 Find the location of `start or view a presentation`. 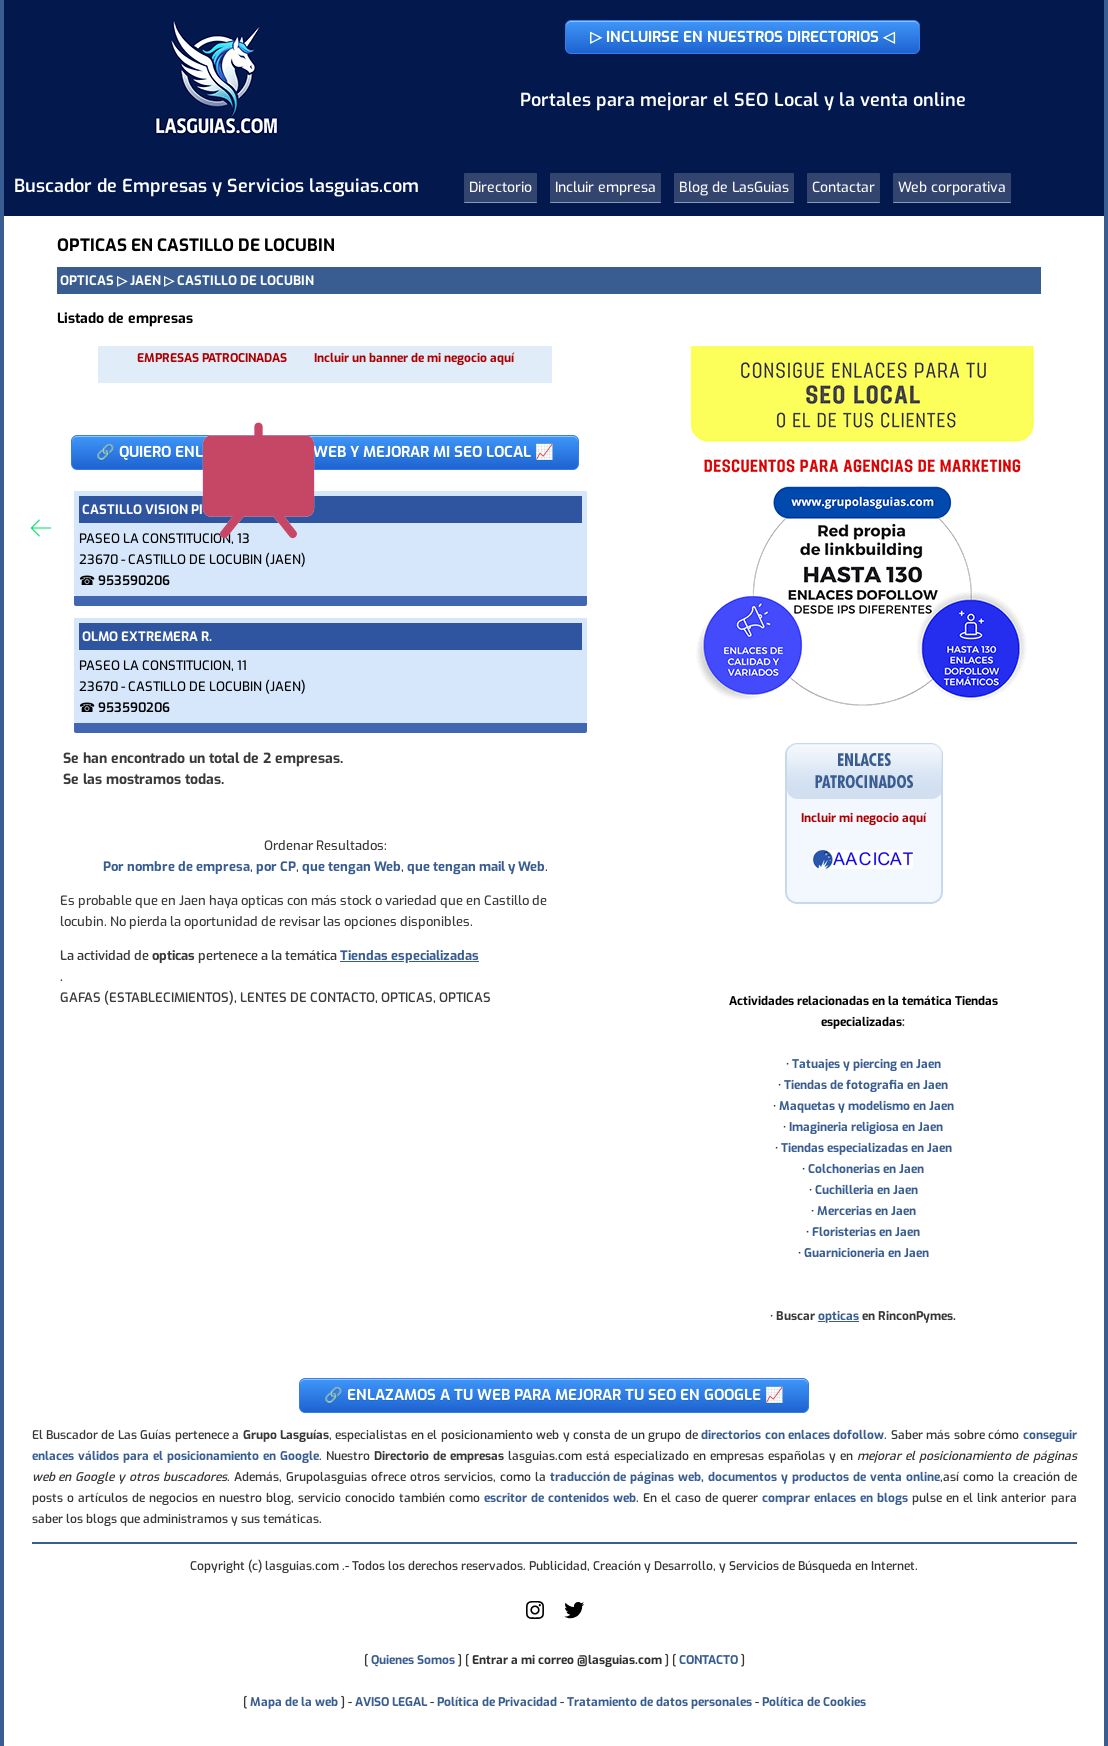

start or view a presentation is located at coordinates (258, 482).